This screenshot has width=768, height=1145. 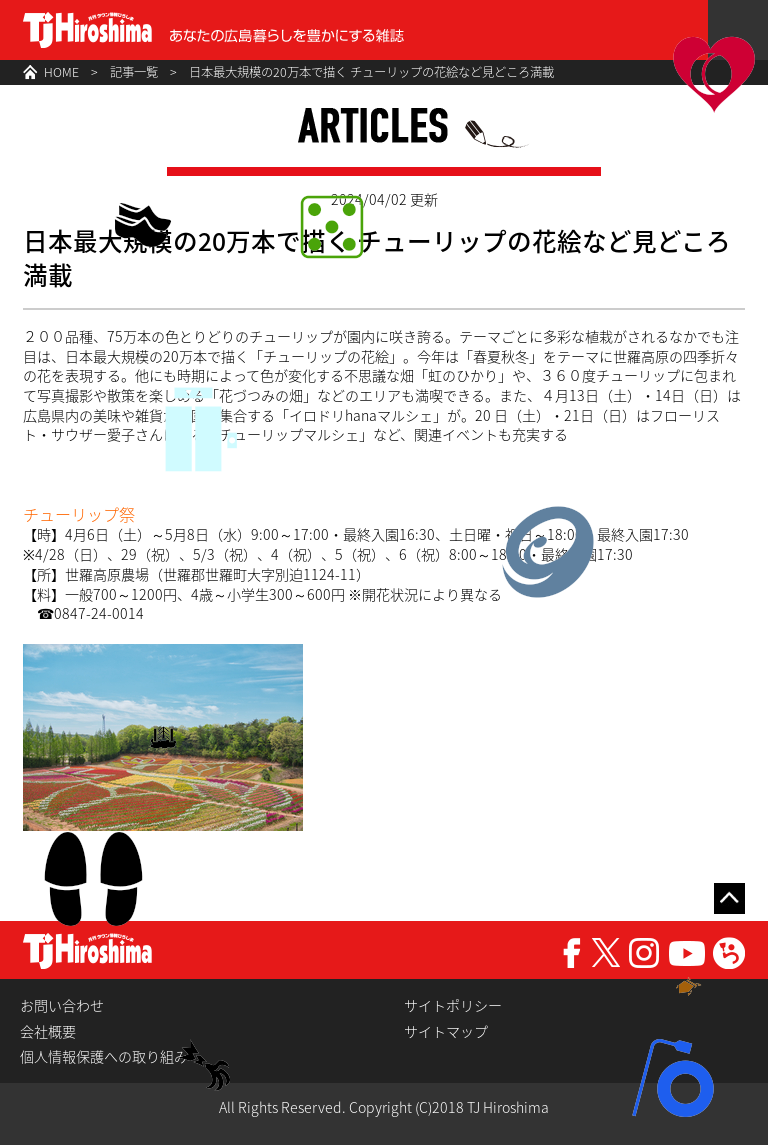 What do you see at coordinates (163, 737) in the screenshot?
I see `access afterlife or celestial realm in game` at bounding box center [163, 737].